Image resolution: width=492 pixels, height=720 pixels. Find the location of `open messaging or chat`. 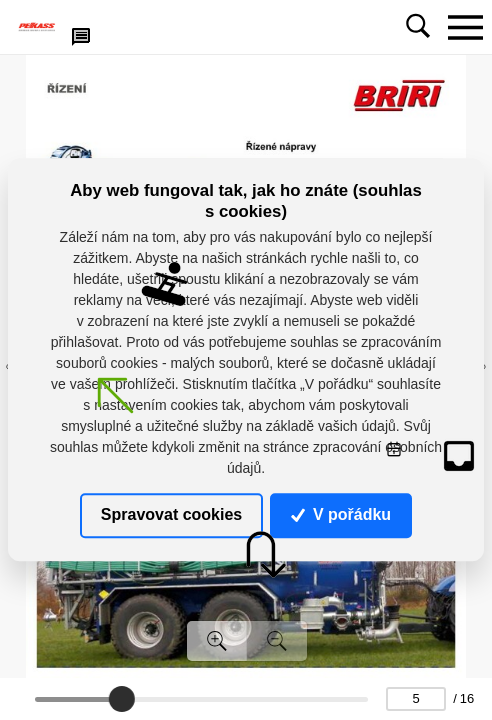

open messaging or chat is located at coordinates (81, 37).